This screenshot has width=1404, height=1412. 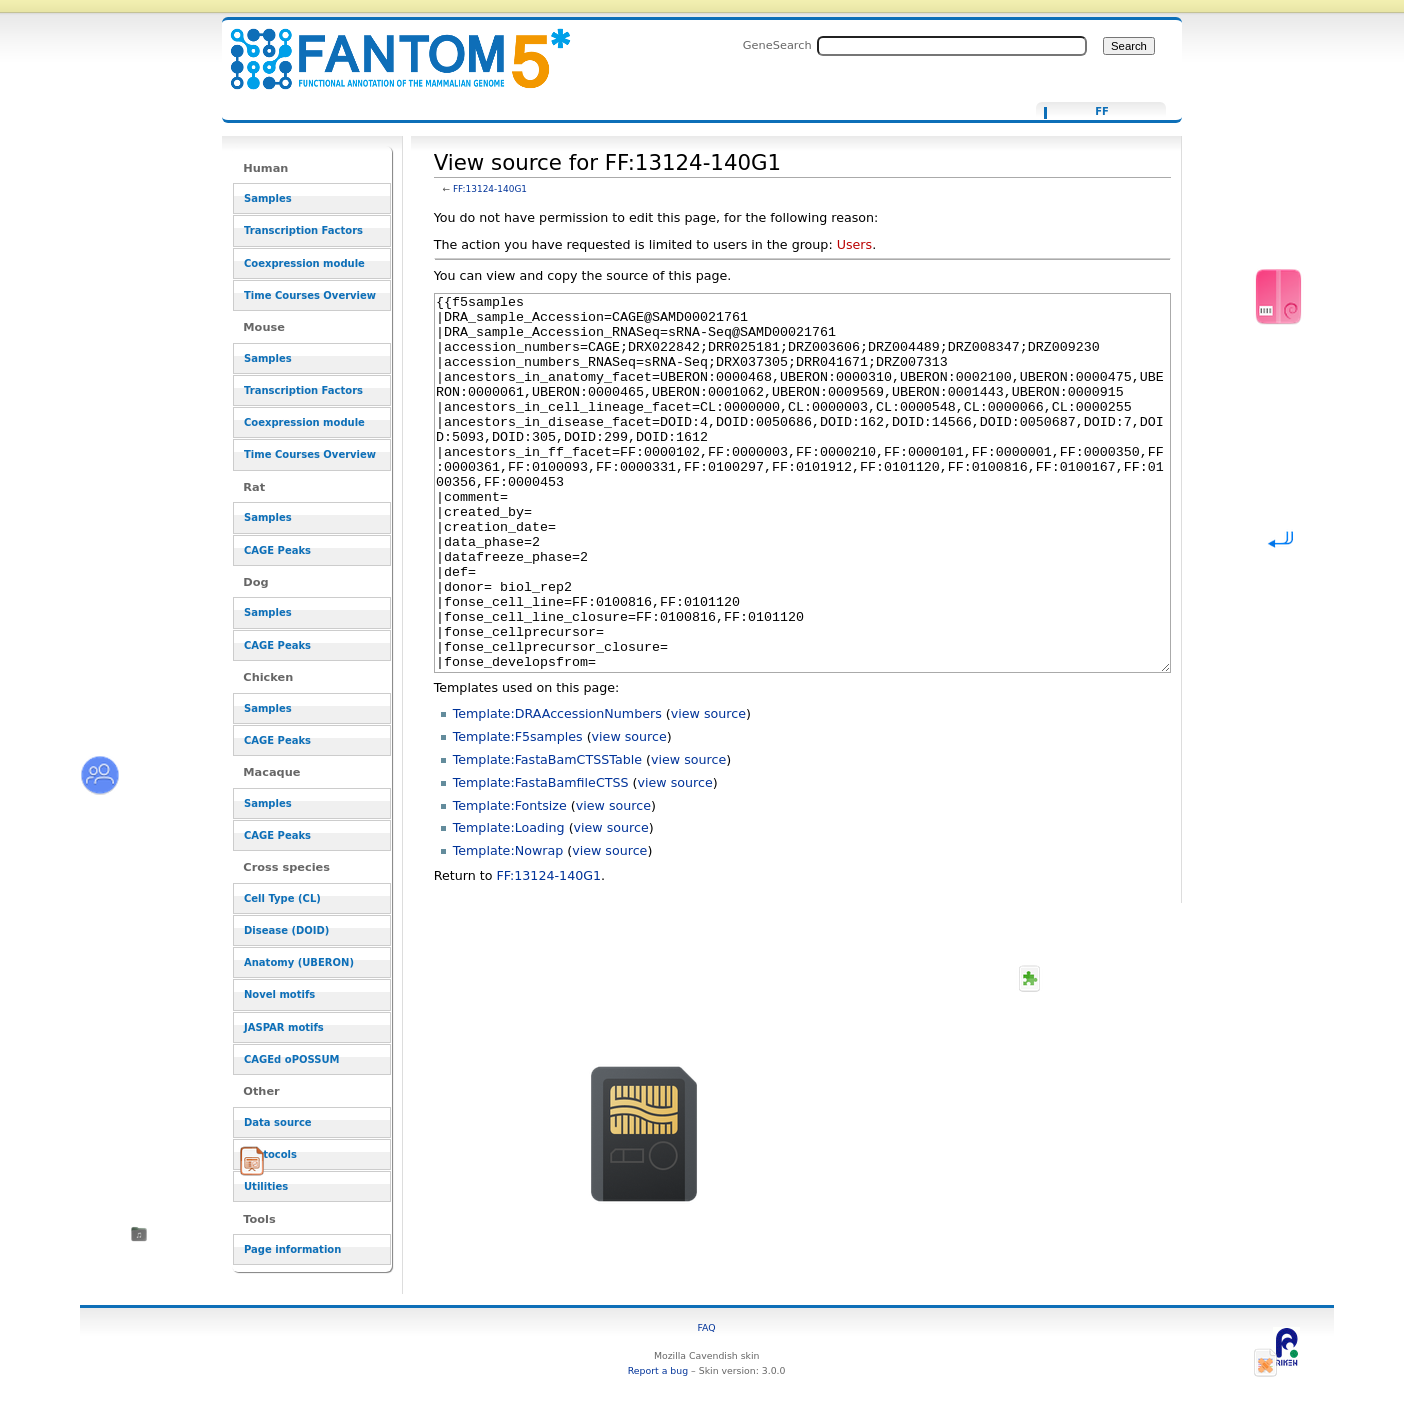 What do you see at coordinates (252, 1161) in the screenshot?
I see `libreoffice impress presentation template file` at bounding box center [252, 1161].